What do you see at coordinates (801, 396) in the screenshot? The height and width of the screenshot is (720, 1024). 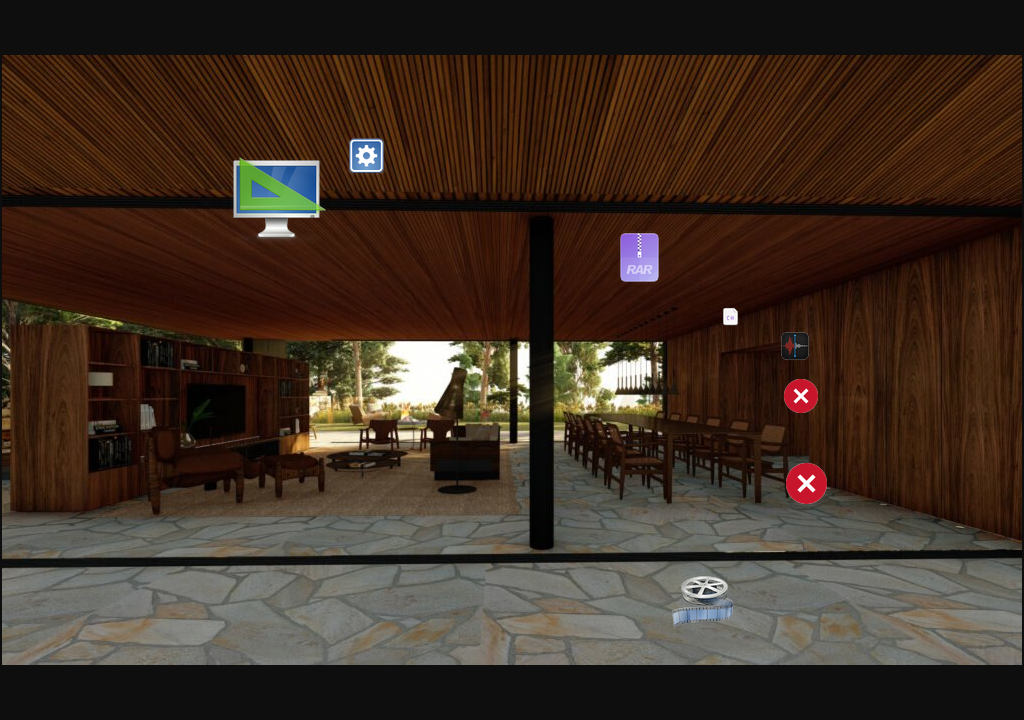 I see `cancel the current action` at bounding box center [801, 396].